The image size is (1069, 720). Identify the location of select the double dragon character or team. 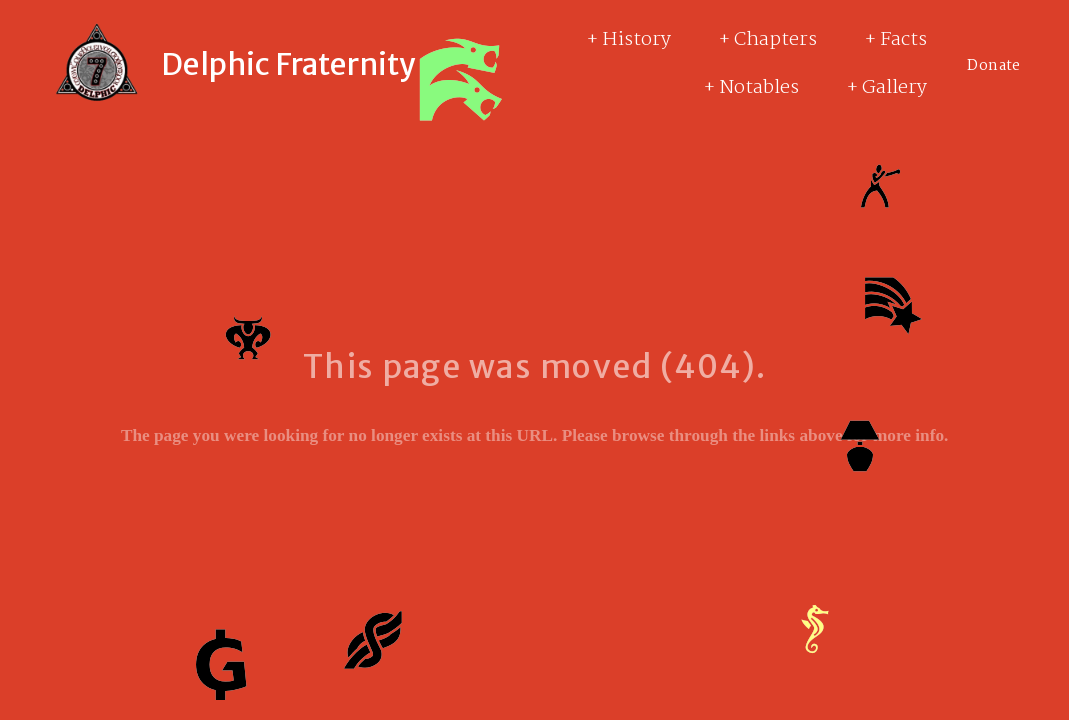
(460, 79).